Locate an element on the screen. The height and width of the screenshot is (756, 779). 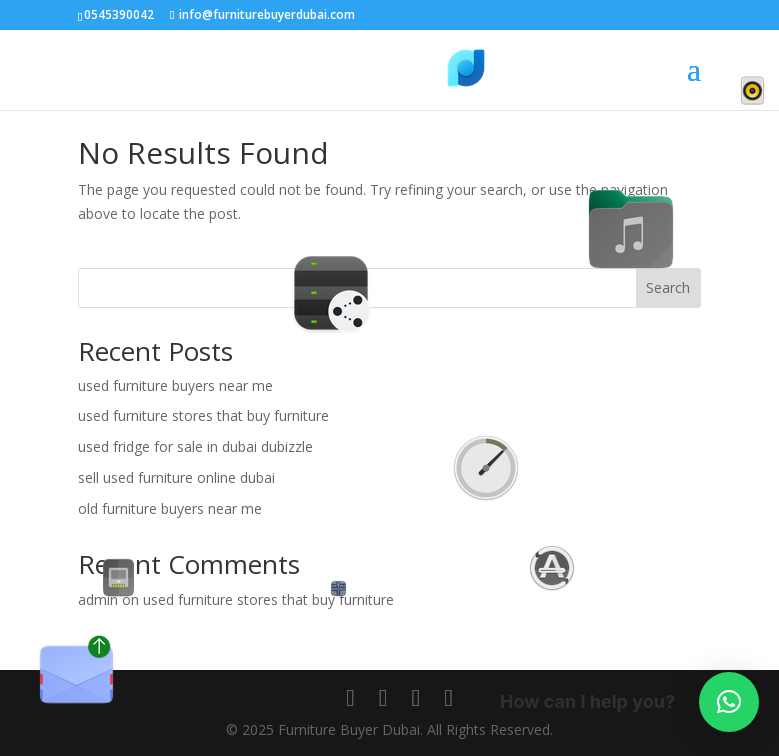
check for available system updates is located at coordinates (552, 568).